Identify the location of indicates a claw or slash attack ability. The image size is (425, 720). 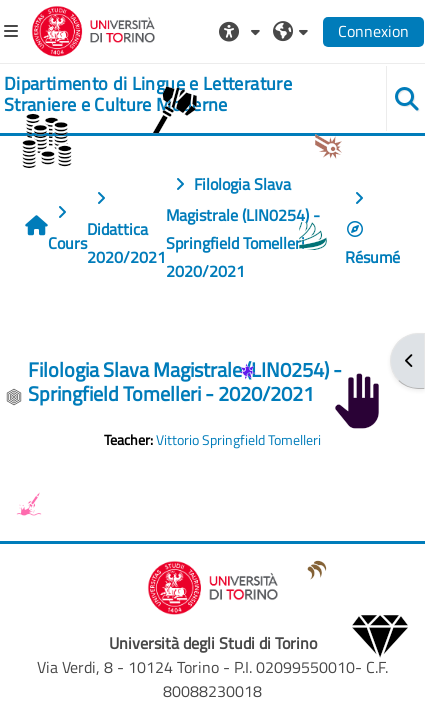
(317, 570).